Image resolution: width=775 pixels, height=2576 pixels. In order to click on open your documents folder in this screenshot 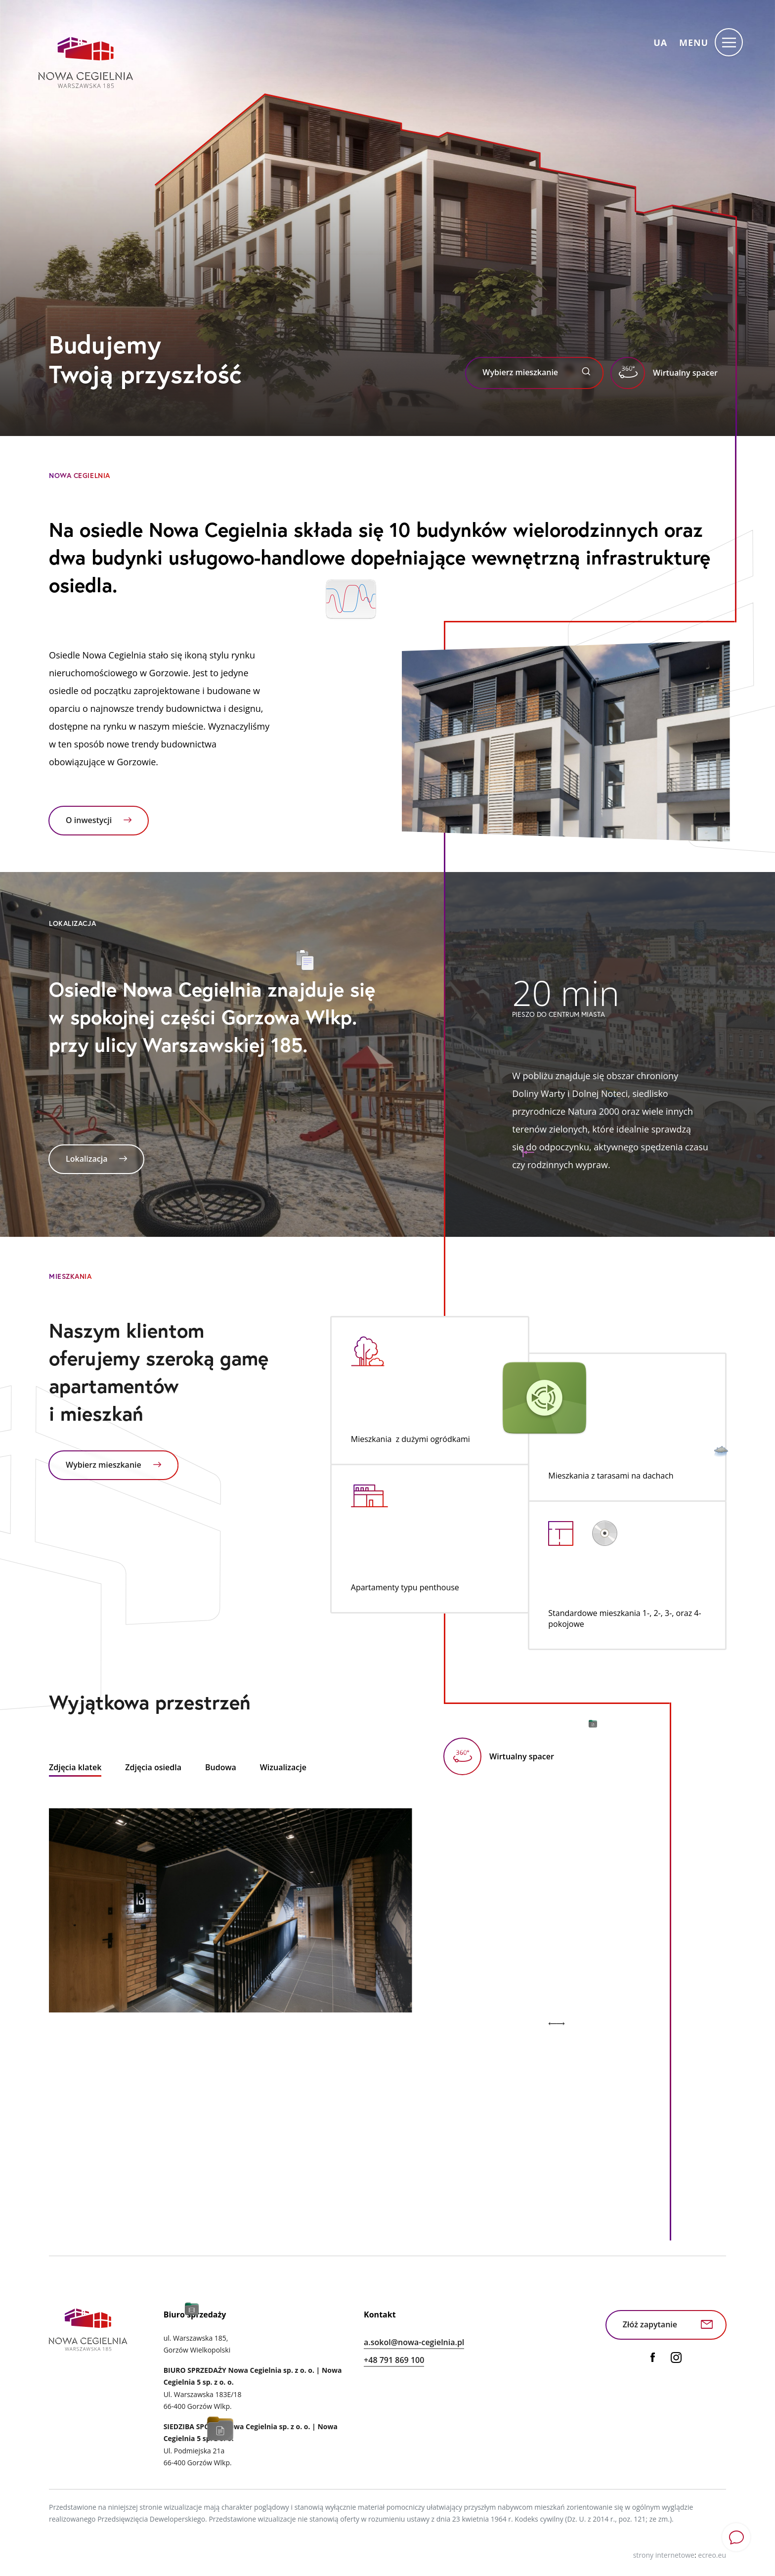, I will do `click(593, 1723)`.